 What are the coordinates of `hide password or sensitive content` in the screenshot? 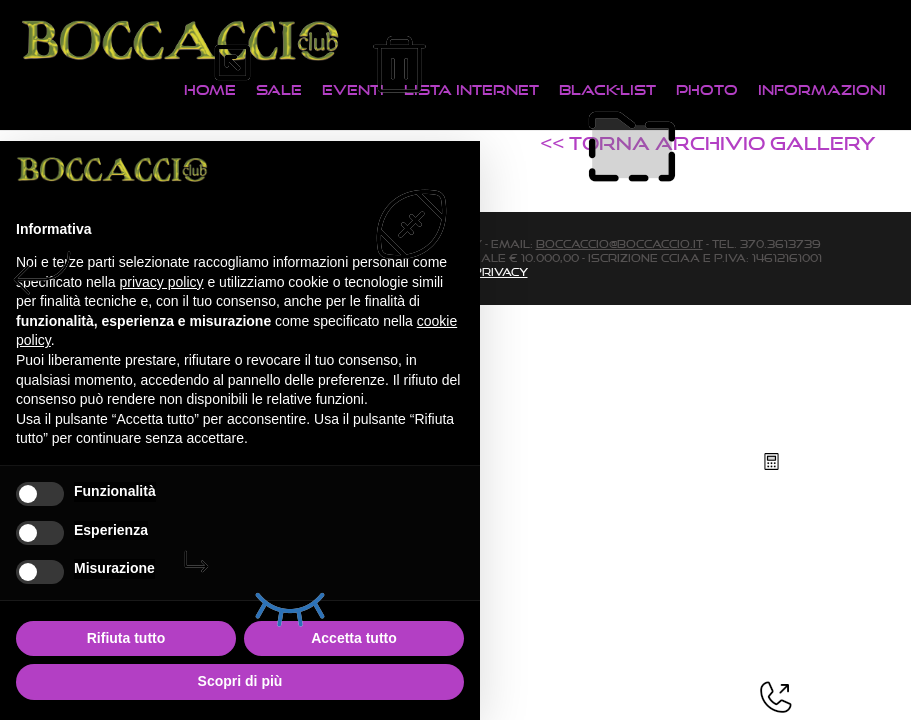 It's located at (290, 603).